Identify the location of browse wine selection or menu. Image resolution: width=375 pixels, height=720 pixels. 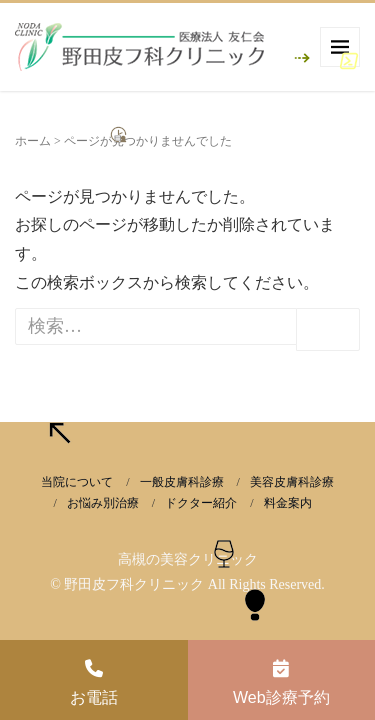
(224, 553).